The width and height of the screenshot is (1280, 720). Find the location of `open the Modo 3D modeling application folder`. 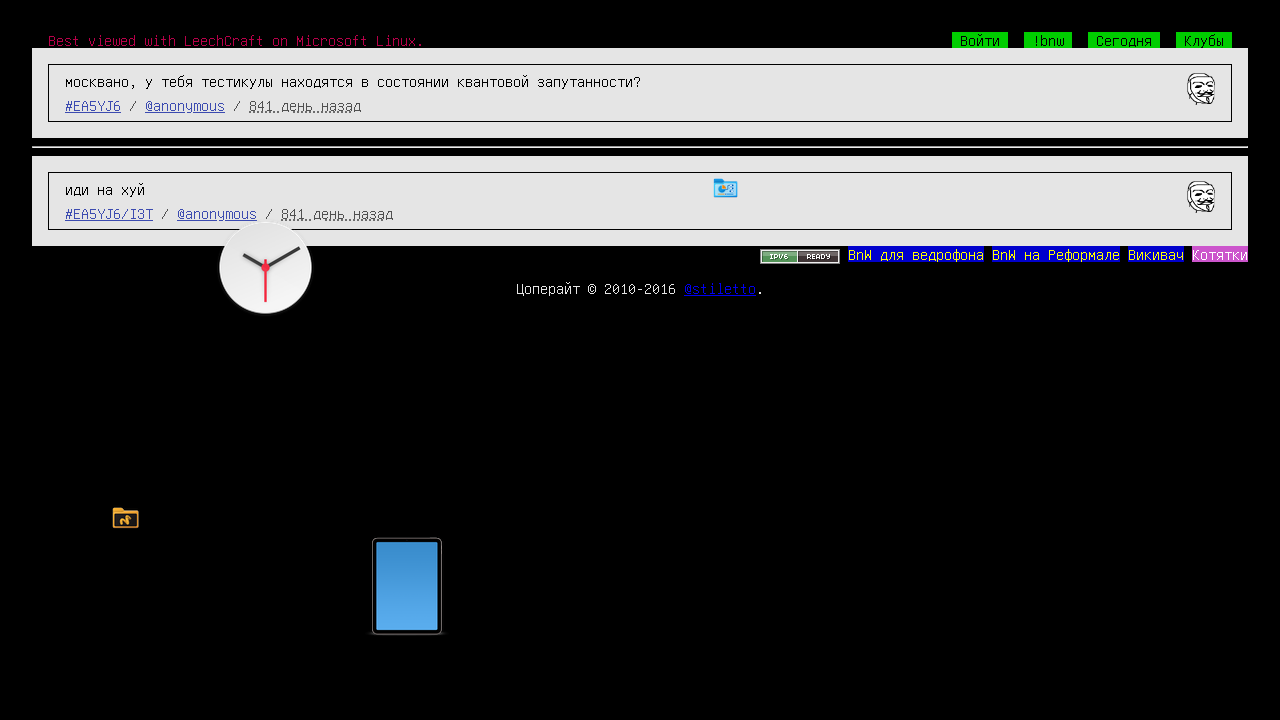

open the Modo 3D modeling application folder is located at coordinates (125, 518).